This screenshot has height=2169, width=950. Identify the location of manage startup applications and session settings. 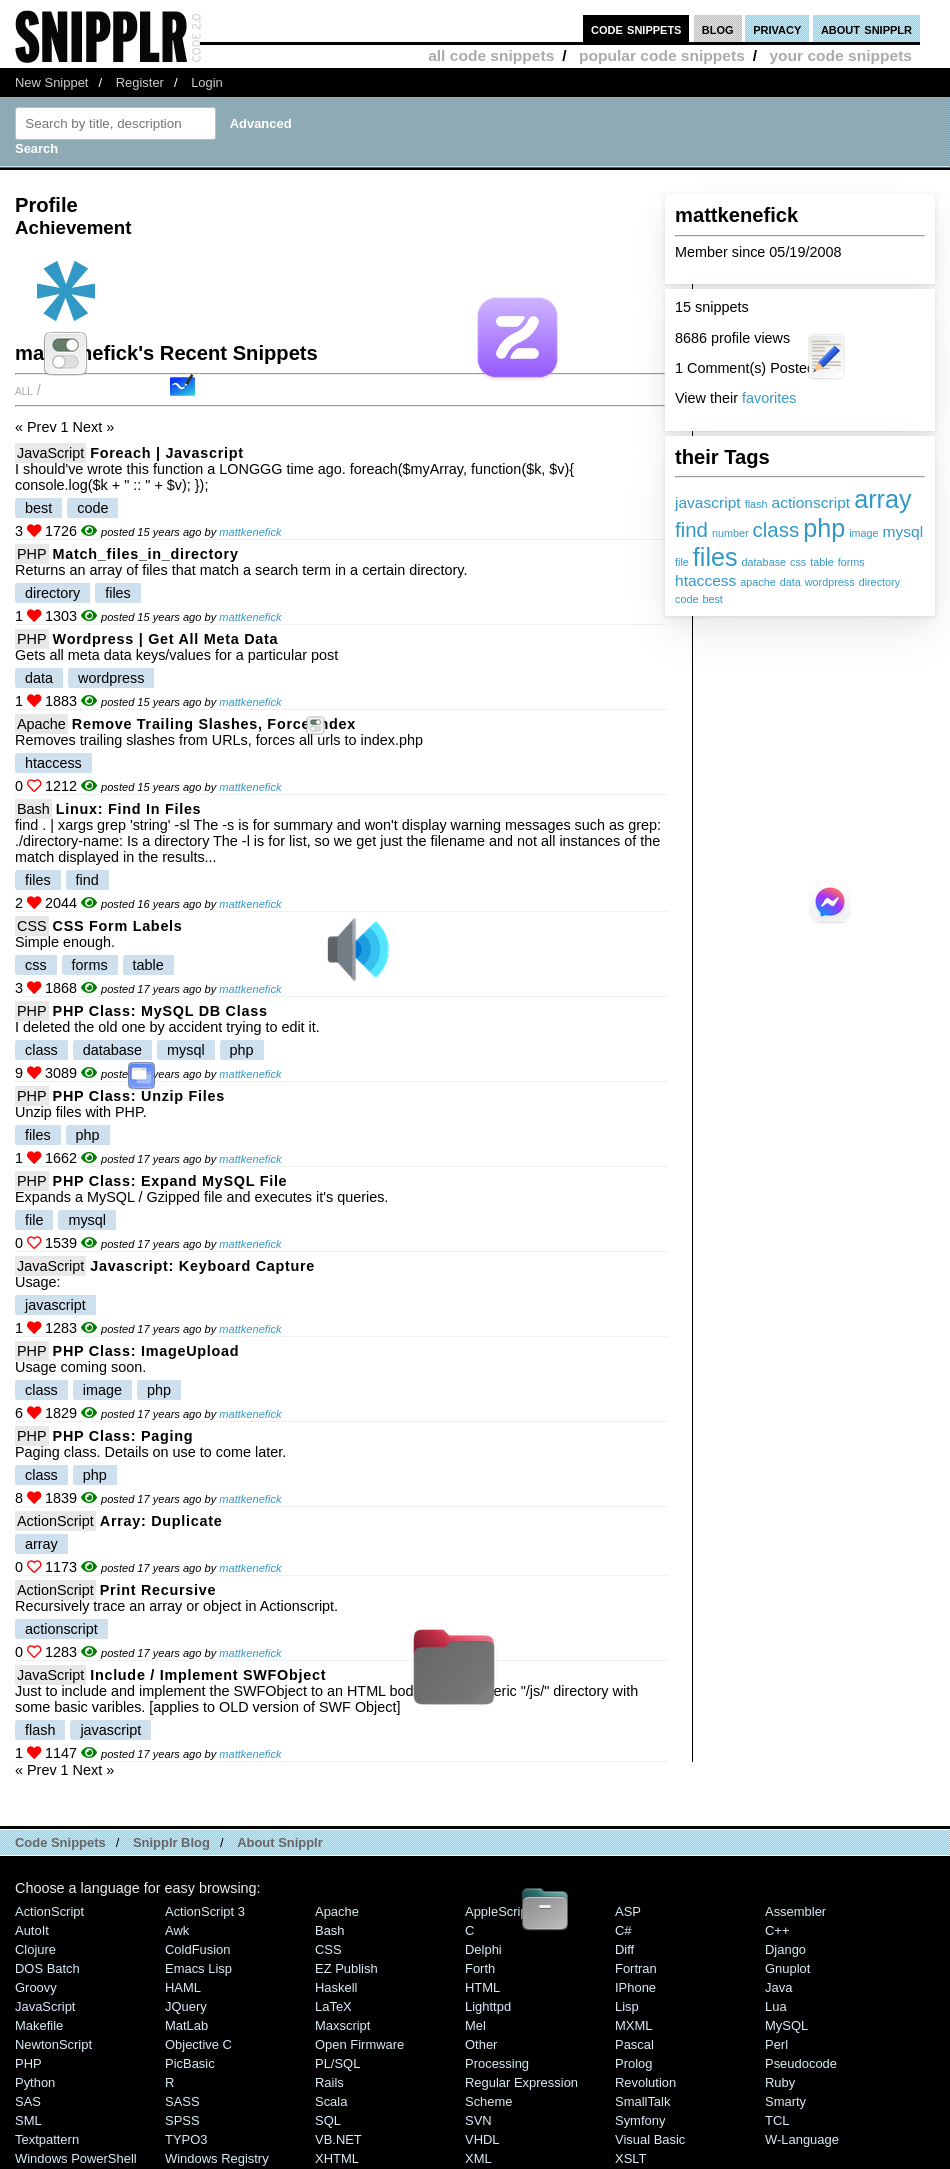
(141, 1075).